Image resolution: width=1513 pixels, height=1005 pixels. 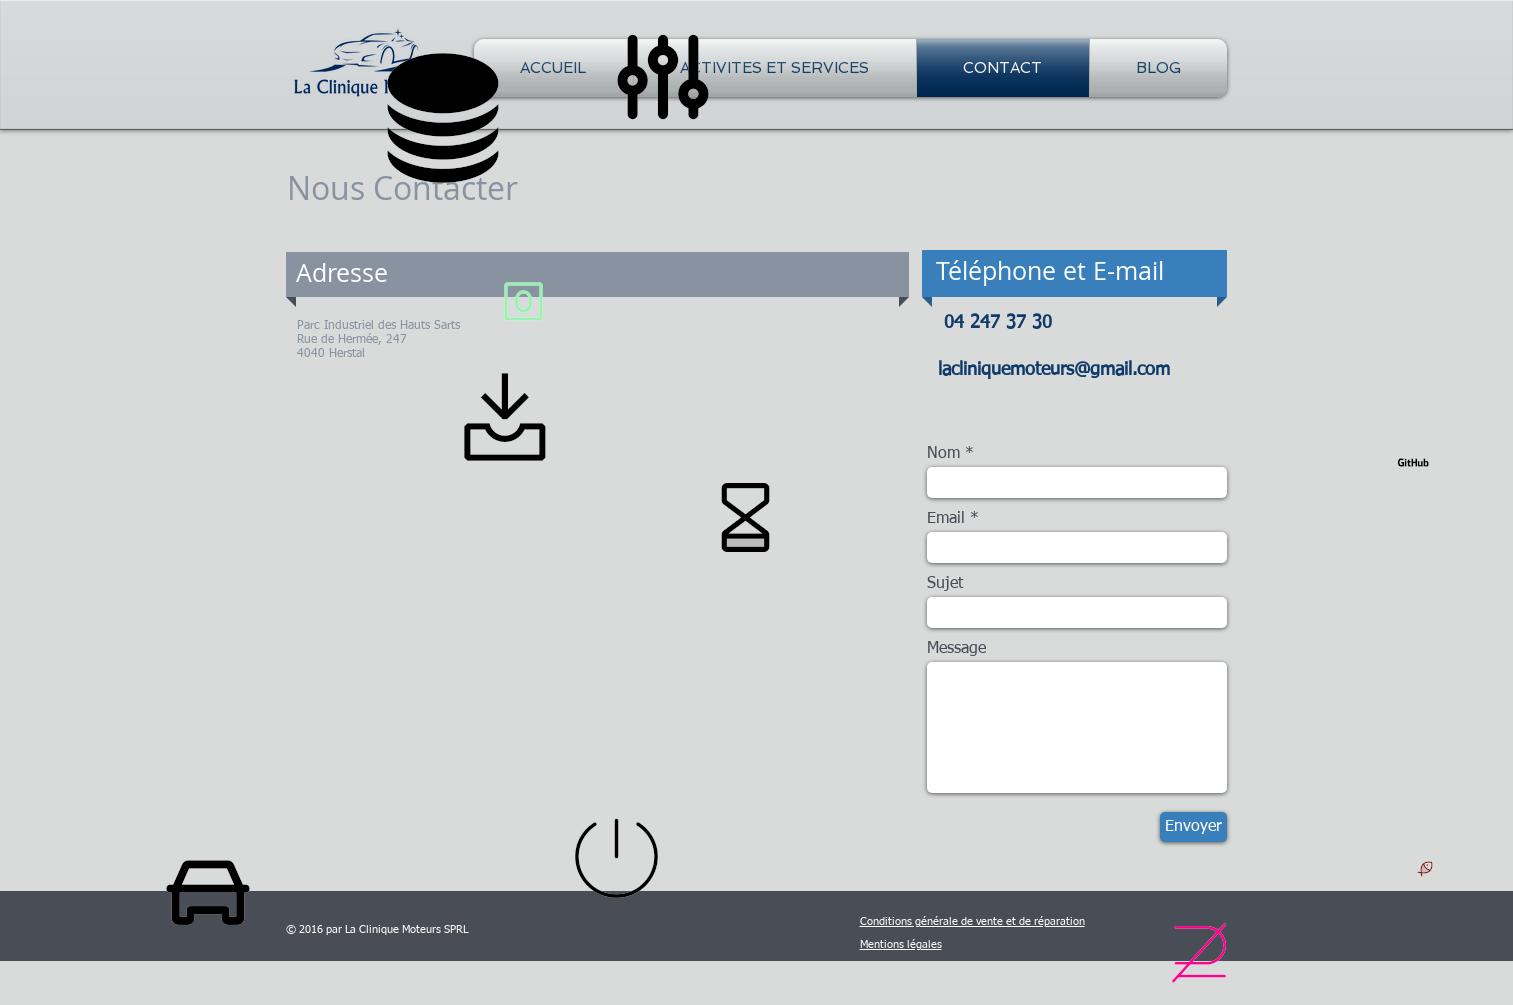 I want to click on stash changes in git, so click(x=508, y=417).